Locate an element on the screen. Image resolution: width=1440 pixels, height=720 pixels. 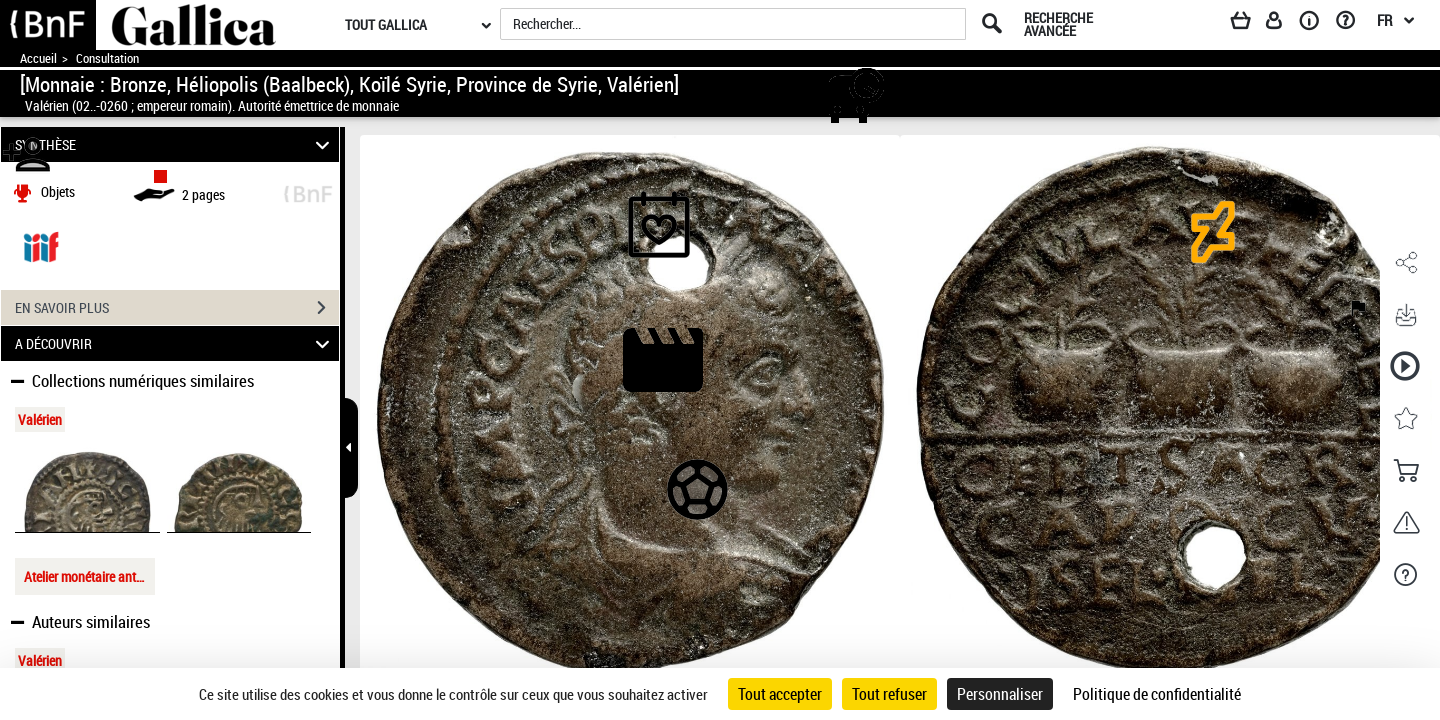
flag or bookmark this item is located at coordinates (1358, 308).